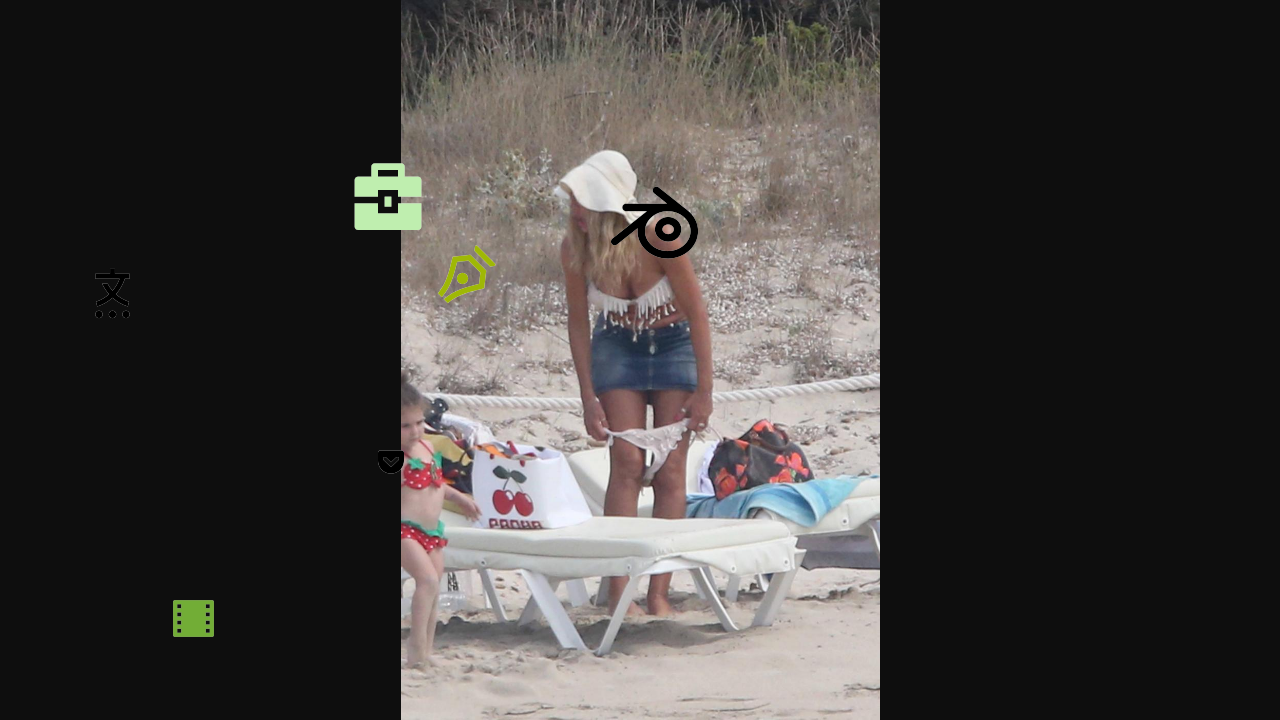 This screenshot has width=1280, height=720. Describe the element at coordinates (464, 276) in the screenshot. I see `access drawing or illustration tools` at that location.